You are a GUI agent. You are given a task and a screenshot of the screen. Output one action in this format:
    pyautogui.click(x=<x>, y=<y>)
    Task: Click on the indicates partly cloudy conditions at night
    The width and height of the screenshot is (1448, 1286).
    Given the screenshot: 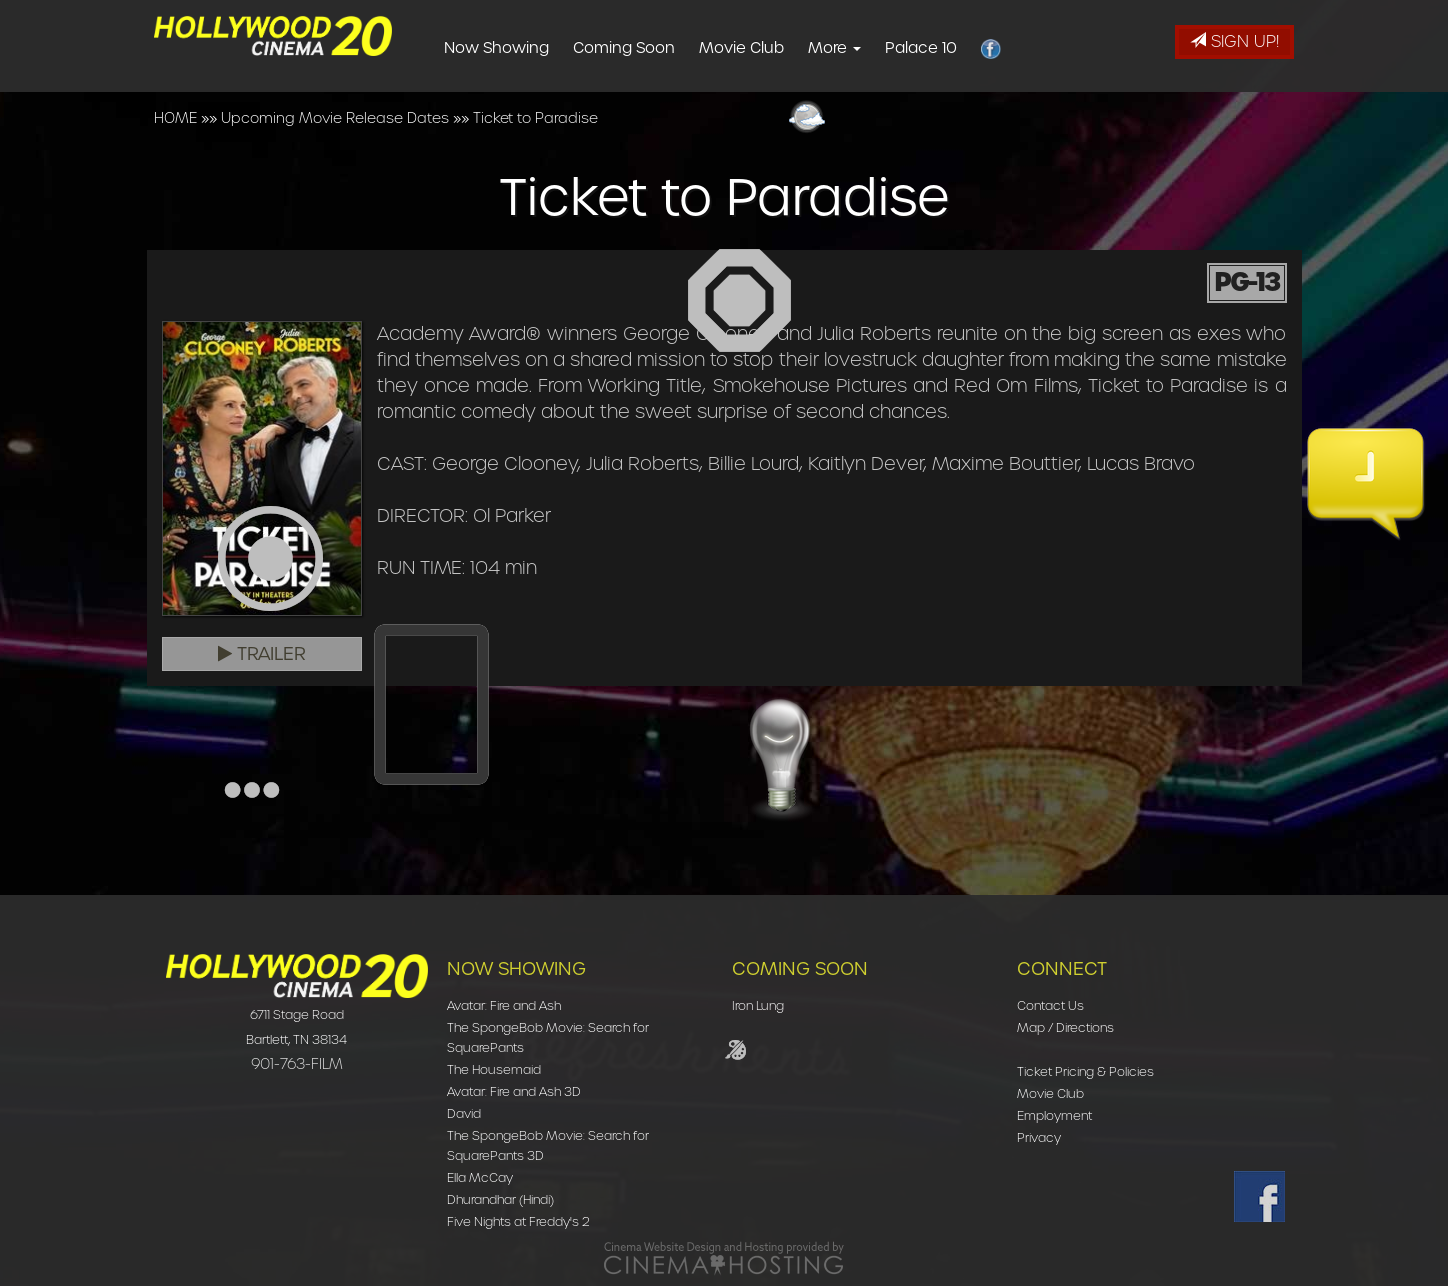 What is the action you would take?
    pyautogui.click(x=807, y=117)
    